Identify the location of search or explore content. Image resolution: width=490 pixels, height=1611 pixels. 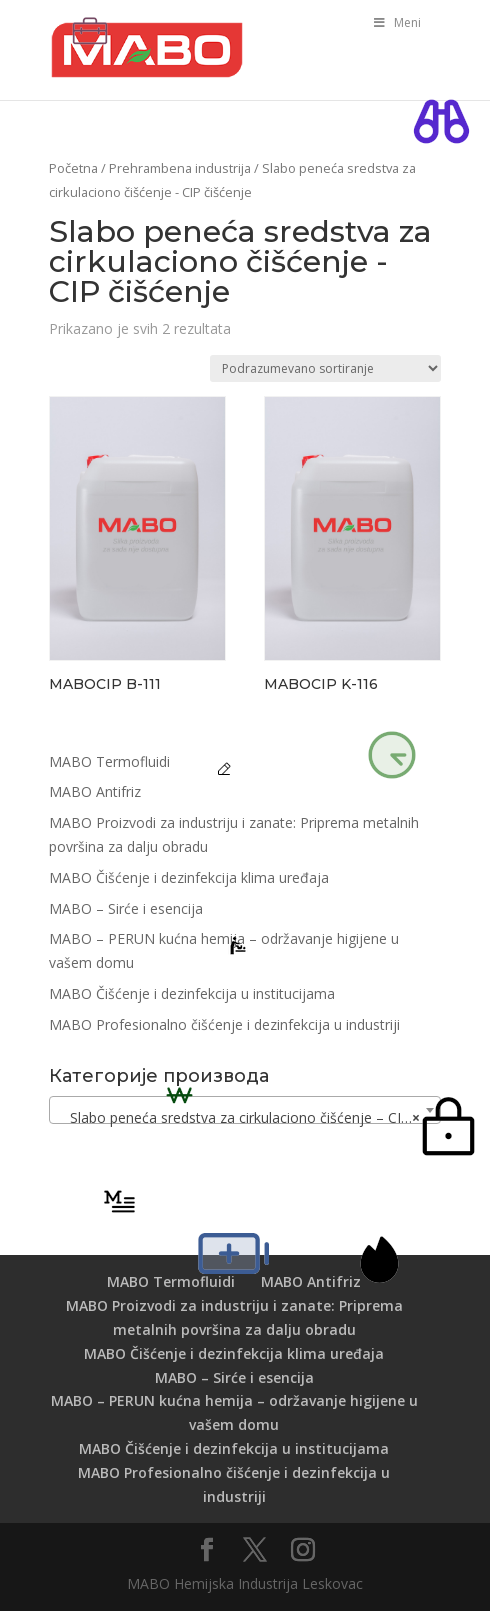
(441, 121).